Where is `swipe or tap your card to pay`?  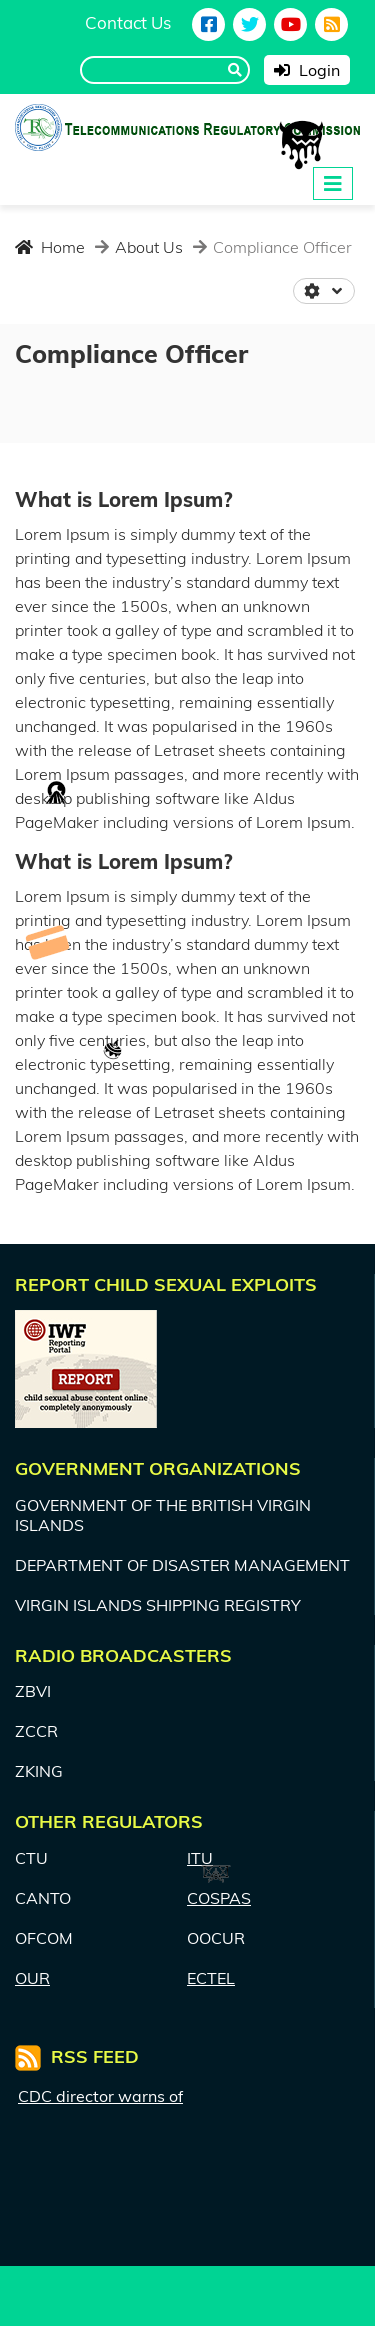
swipe or tap your card to pay is located at coordinates (47, 942).